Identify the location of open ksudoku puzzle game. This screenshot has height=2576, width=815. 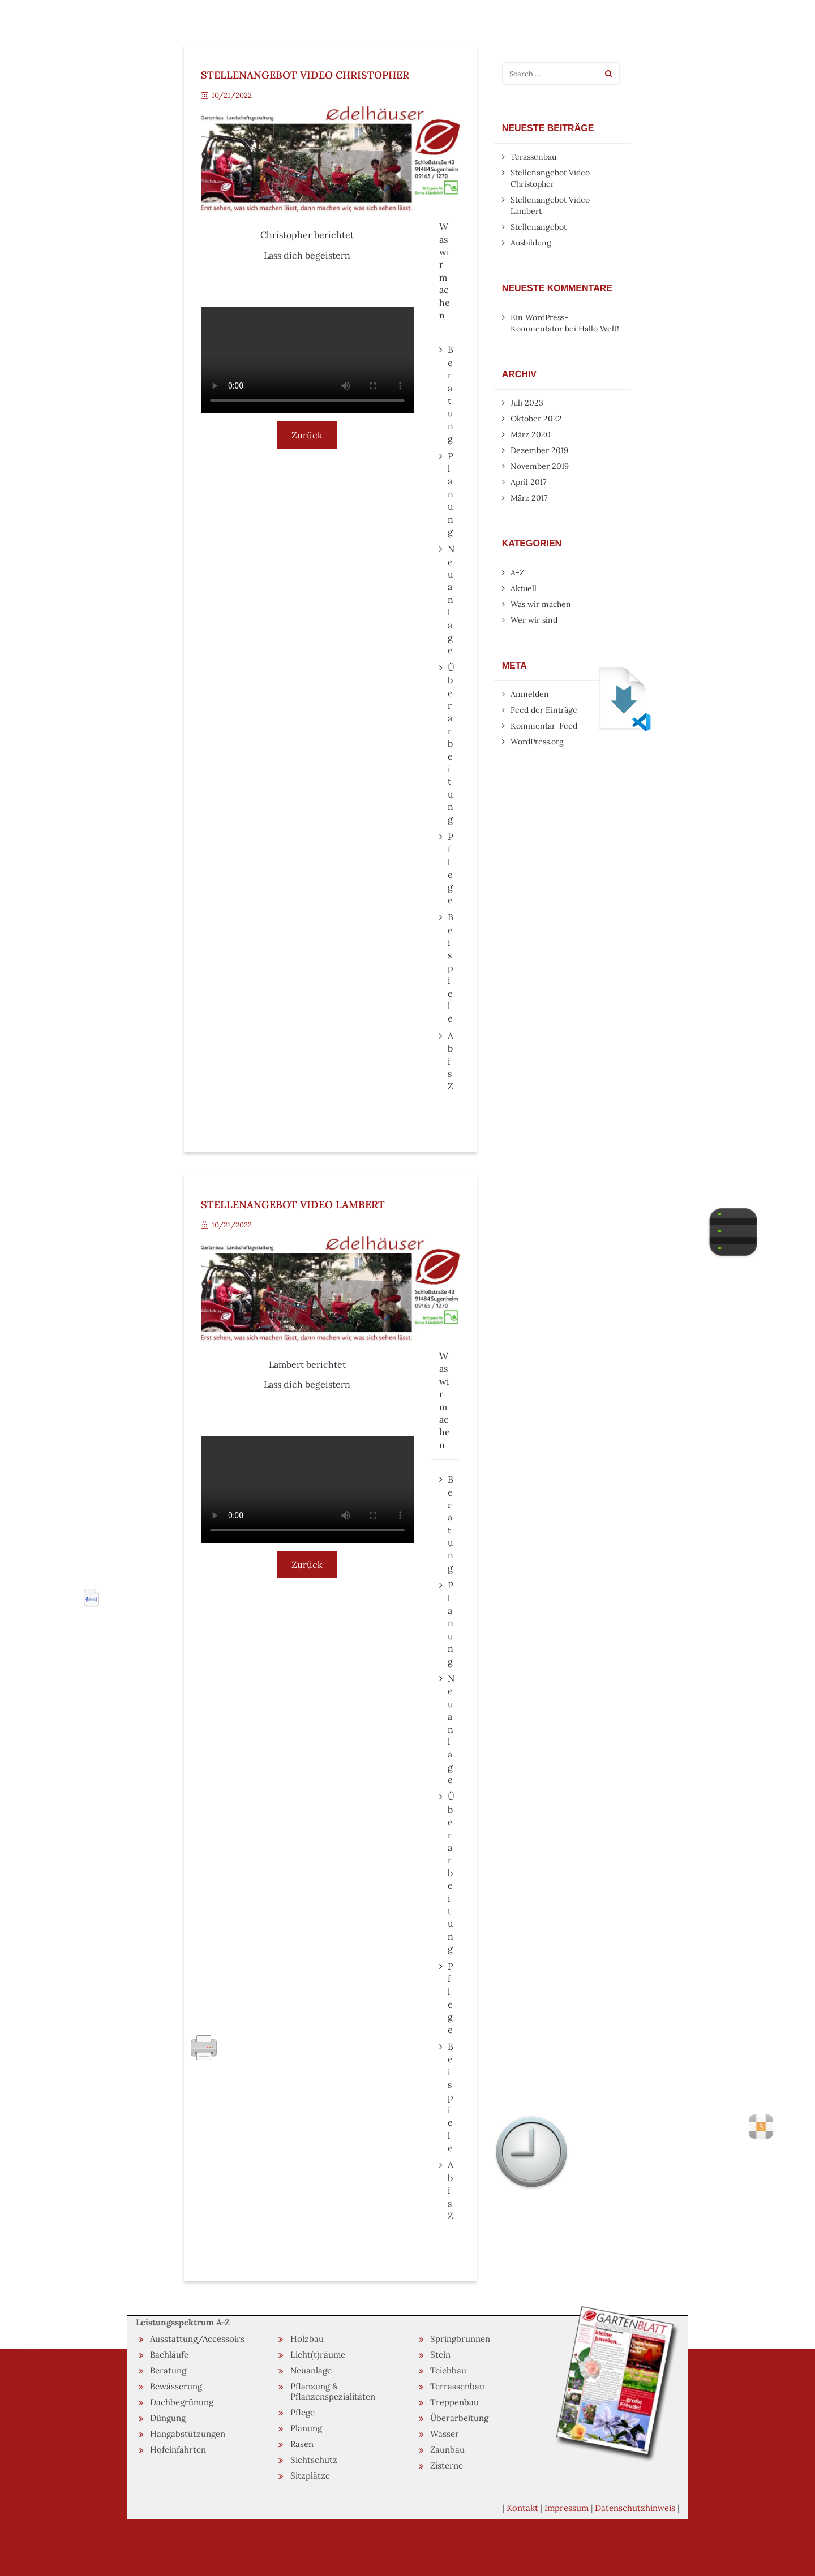
(761, 2126).